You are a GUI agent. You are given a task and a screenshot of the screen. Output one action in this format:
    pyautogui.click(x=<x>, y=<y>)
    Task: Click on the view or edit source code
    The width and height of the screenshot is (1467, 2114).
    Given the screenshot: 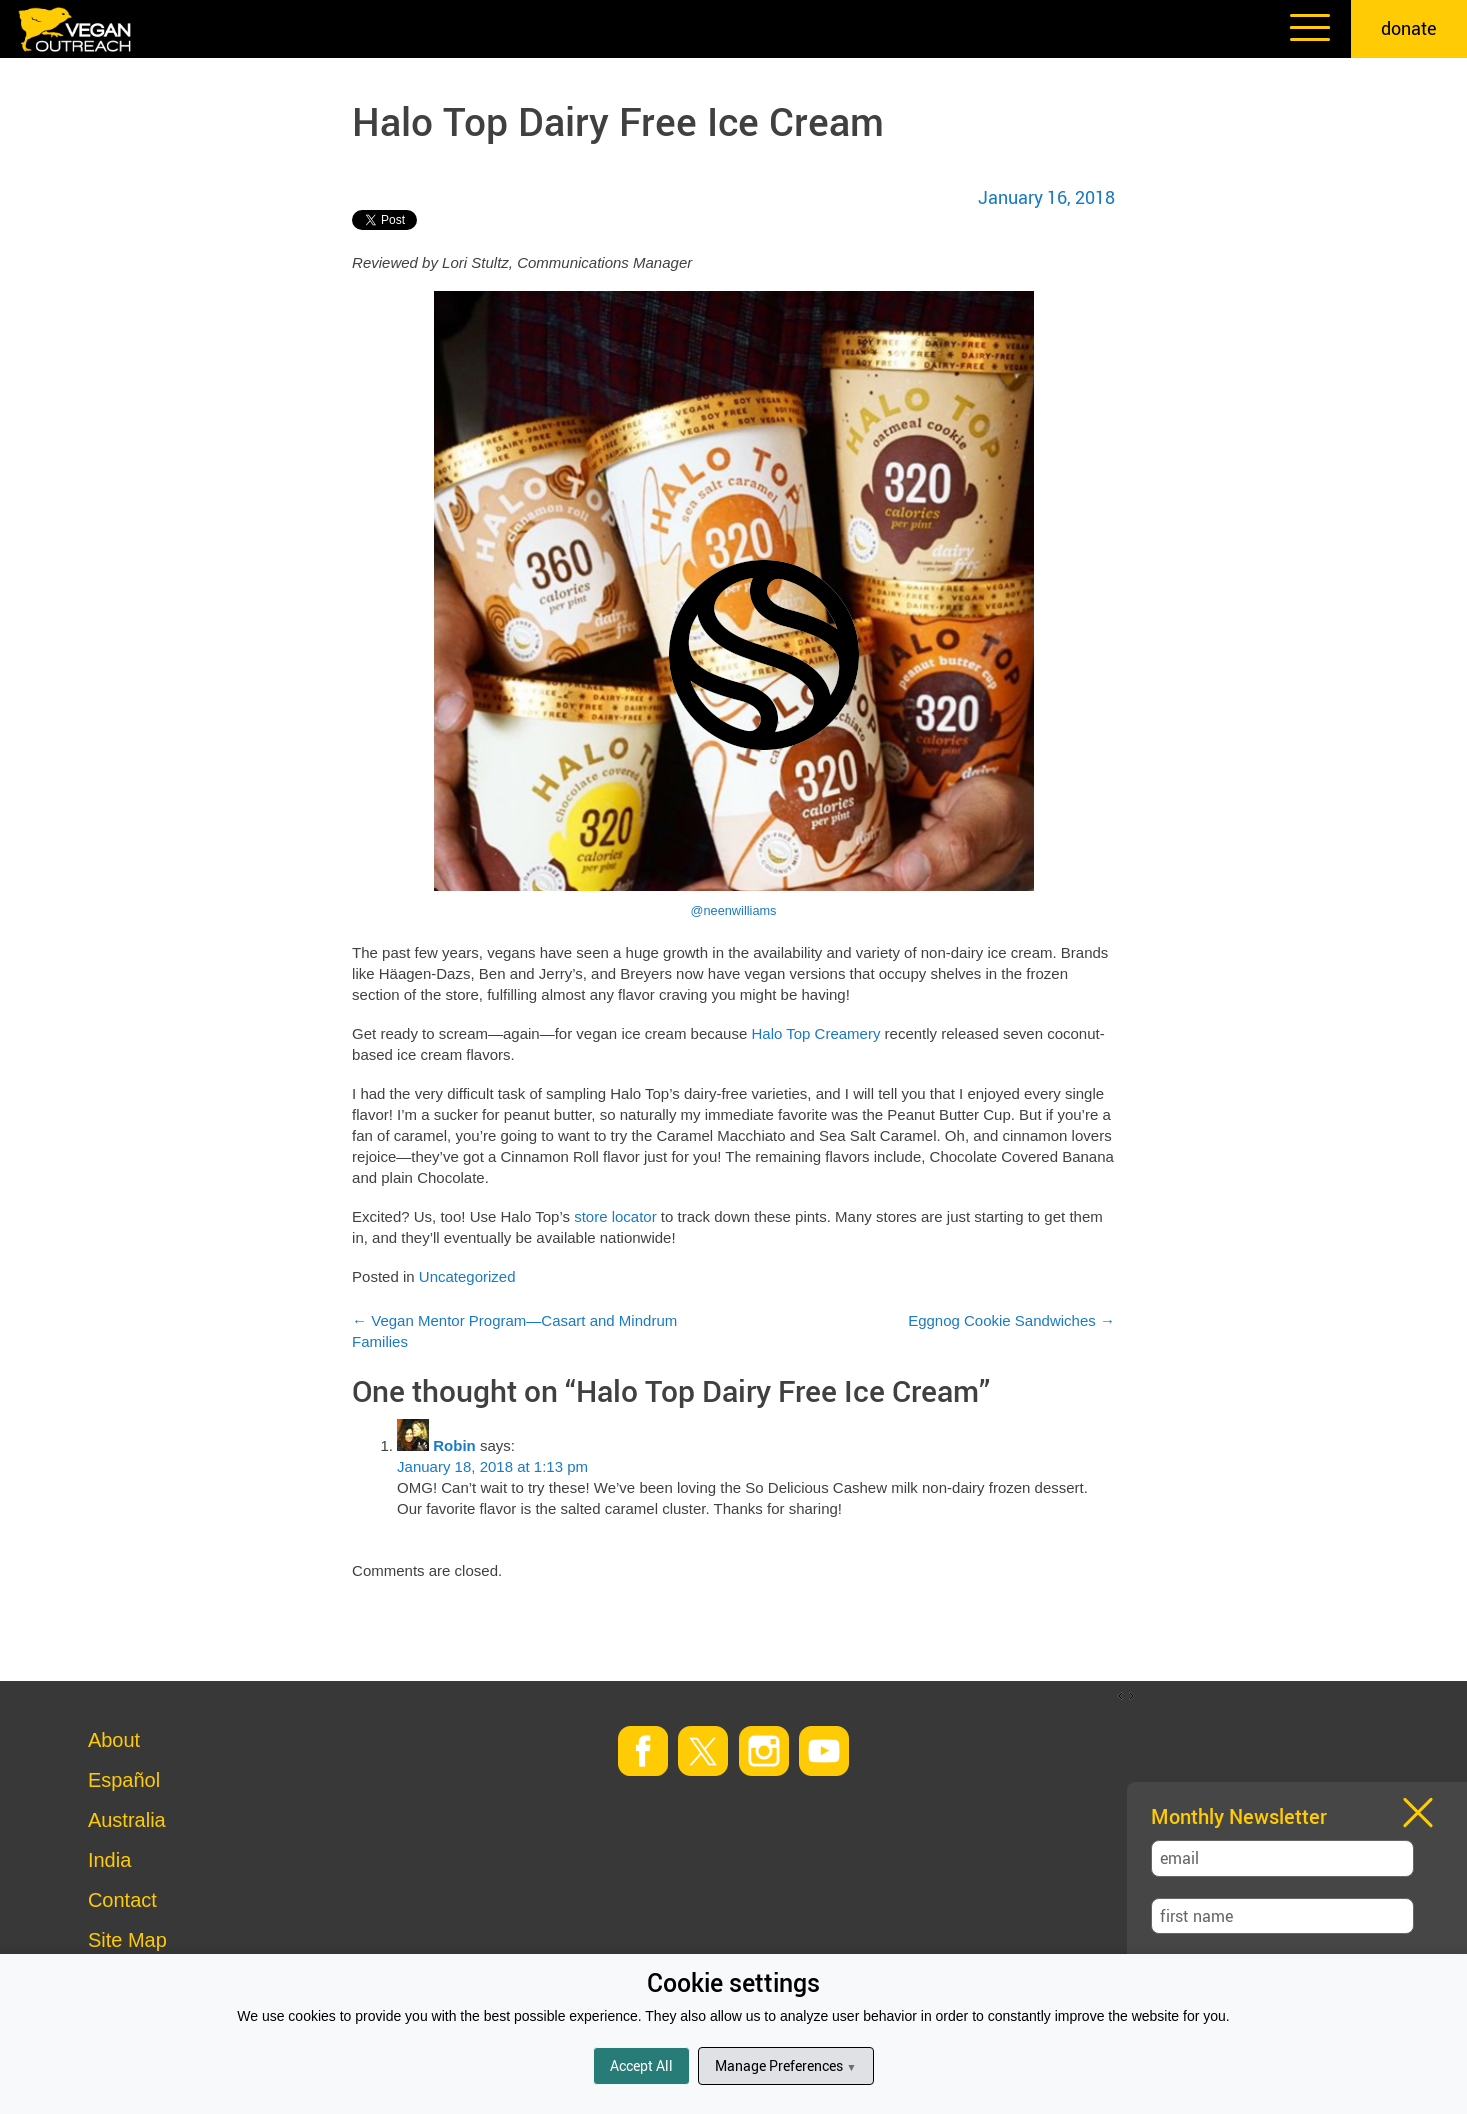 What is the action you would take?
    pyautogui.click(x=1126, y=1696)
    